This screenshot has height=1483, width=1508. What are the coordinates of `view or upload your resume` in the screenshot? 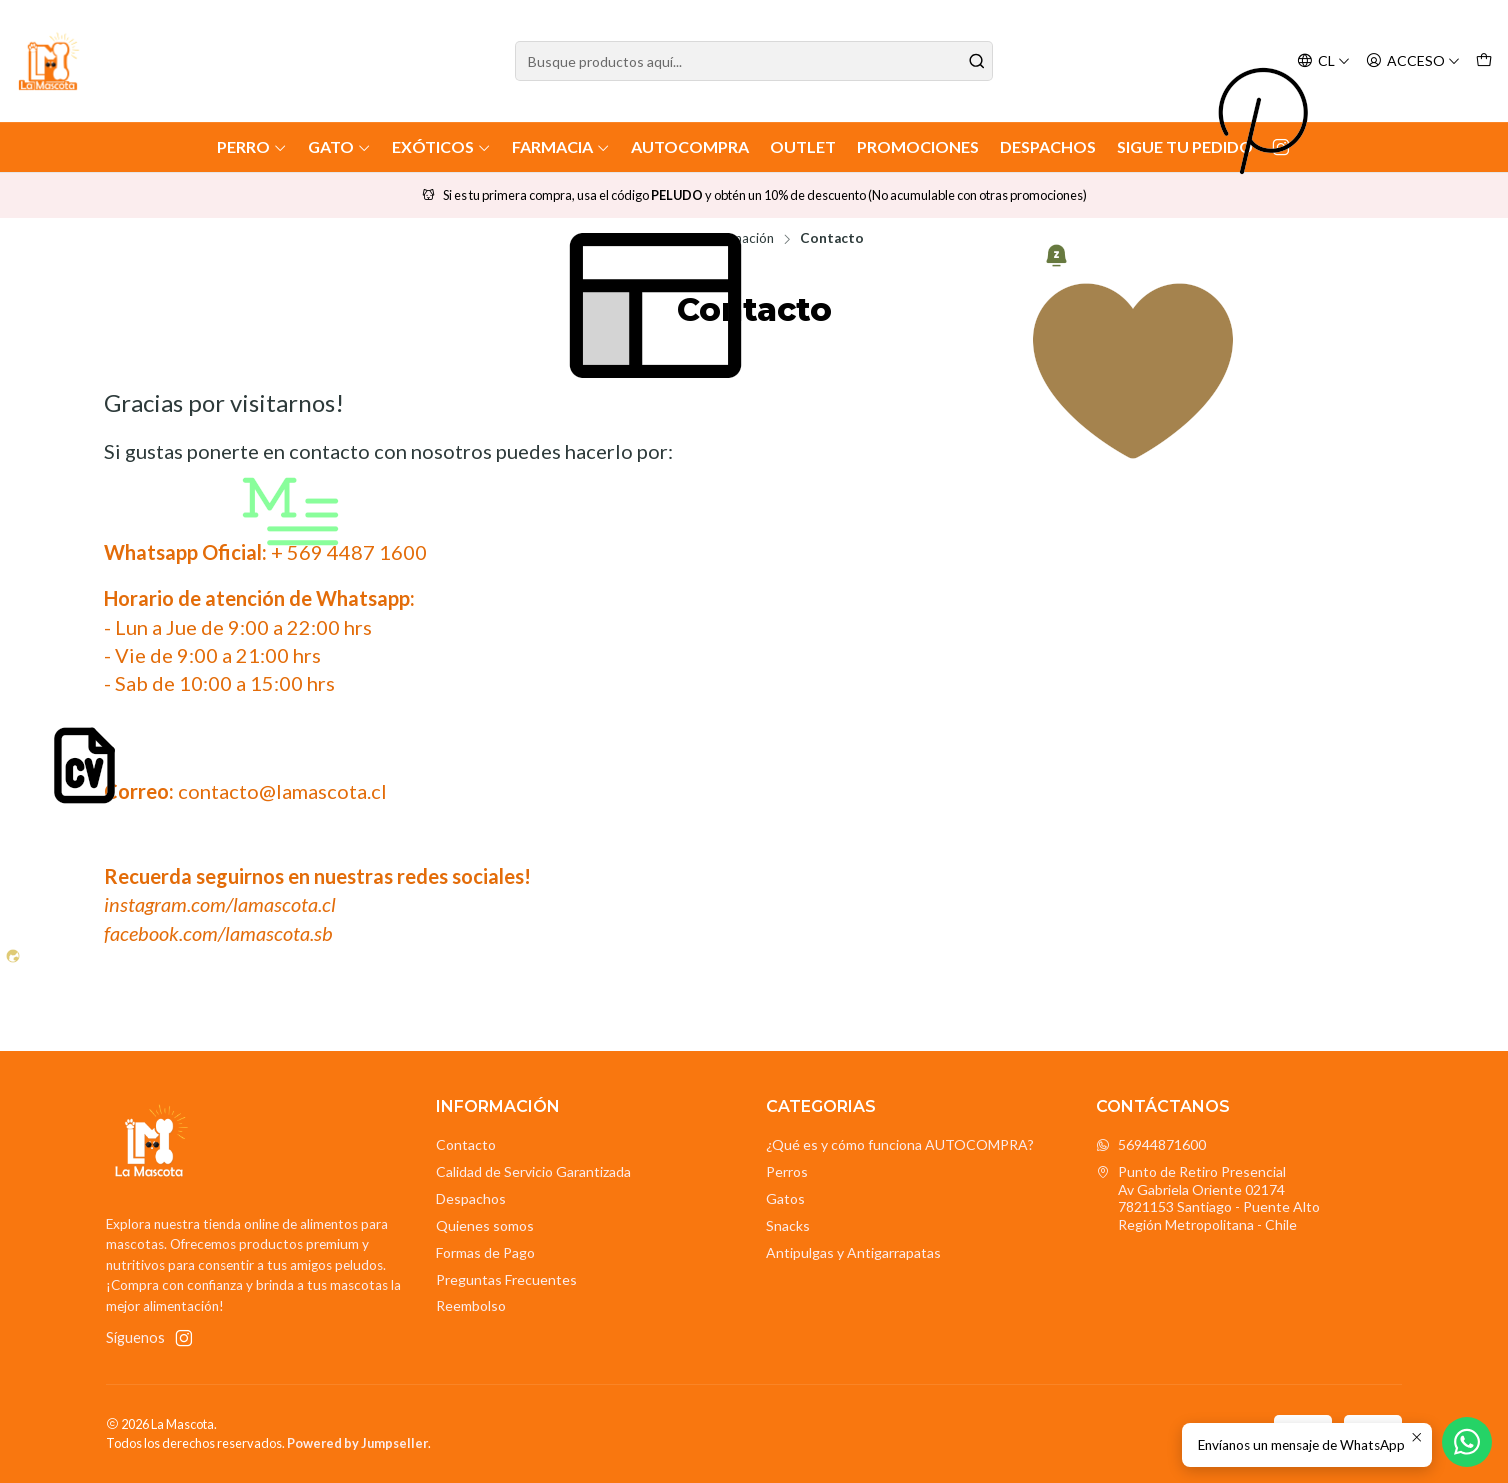 It's located at (84, 765).